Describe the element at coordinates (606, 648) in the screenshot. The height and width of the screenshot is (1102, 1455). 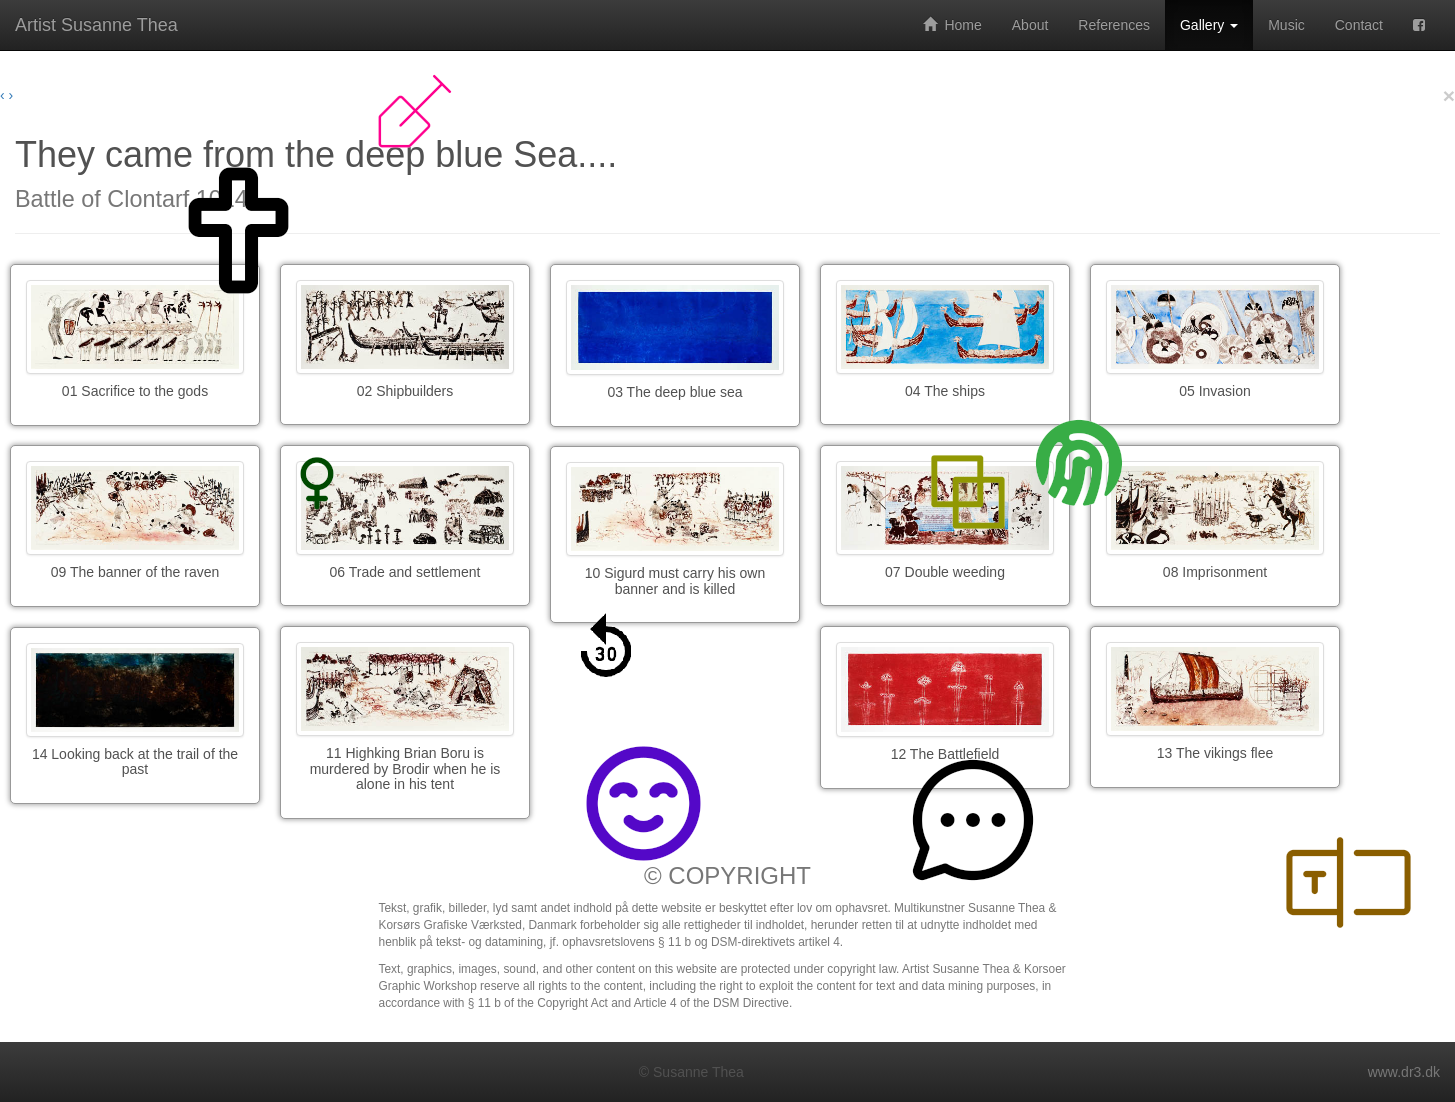
I see `replay the last 30 seconds` at that location.